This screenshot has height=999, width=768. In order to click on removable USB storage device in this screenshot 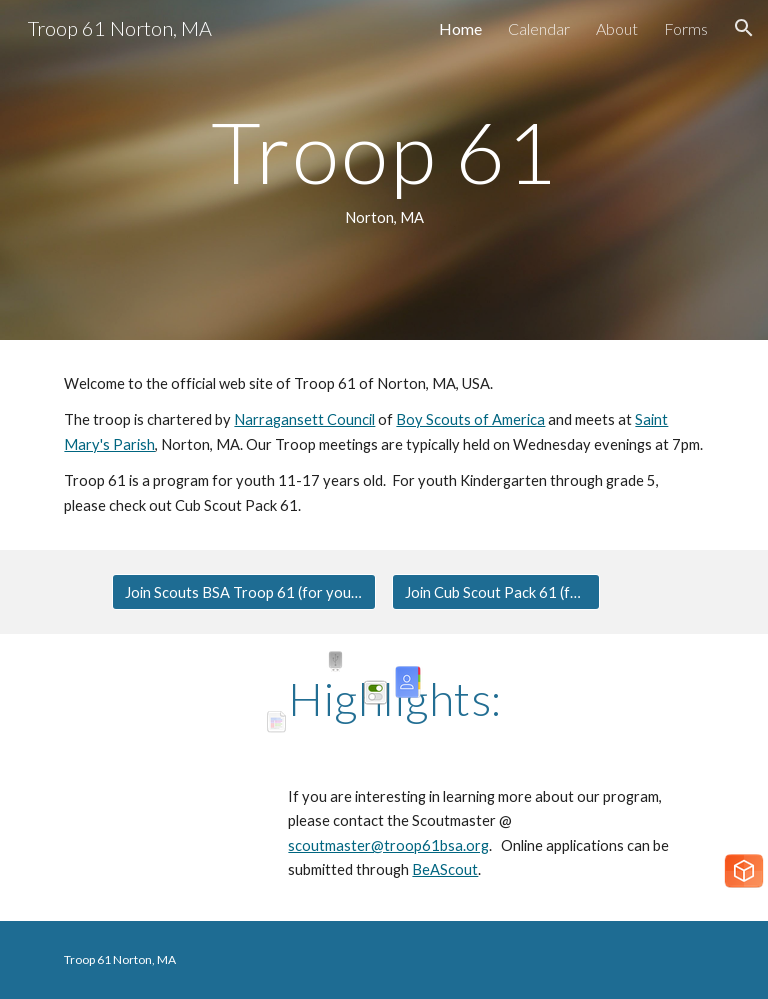, I will do `click(335, 661)`.